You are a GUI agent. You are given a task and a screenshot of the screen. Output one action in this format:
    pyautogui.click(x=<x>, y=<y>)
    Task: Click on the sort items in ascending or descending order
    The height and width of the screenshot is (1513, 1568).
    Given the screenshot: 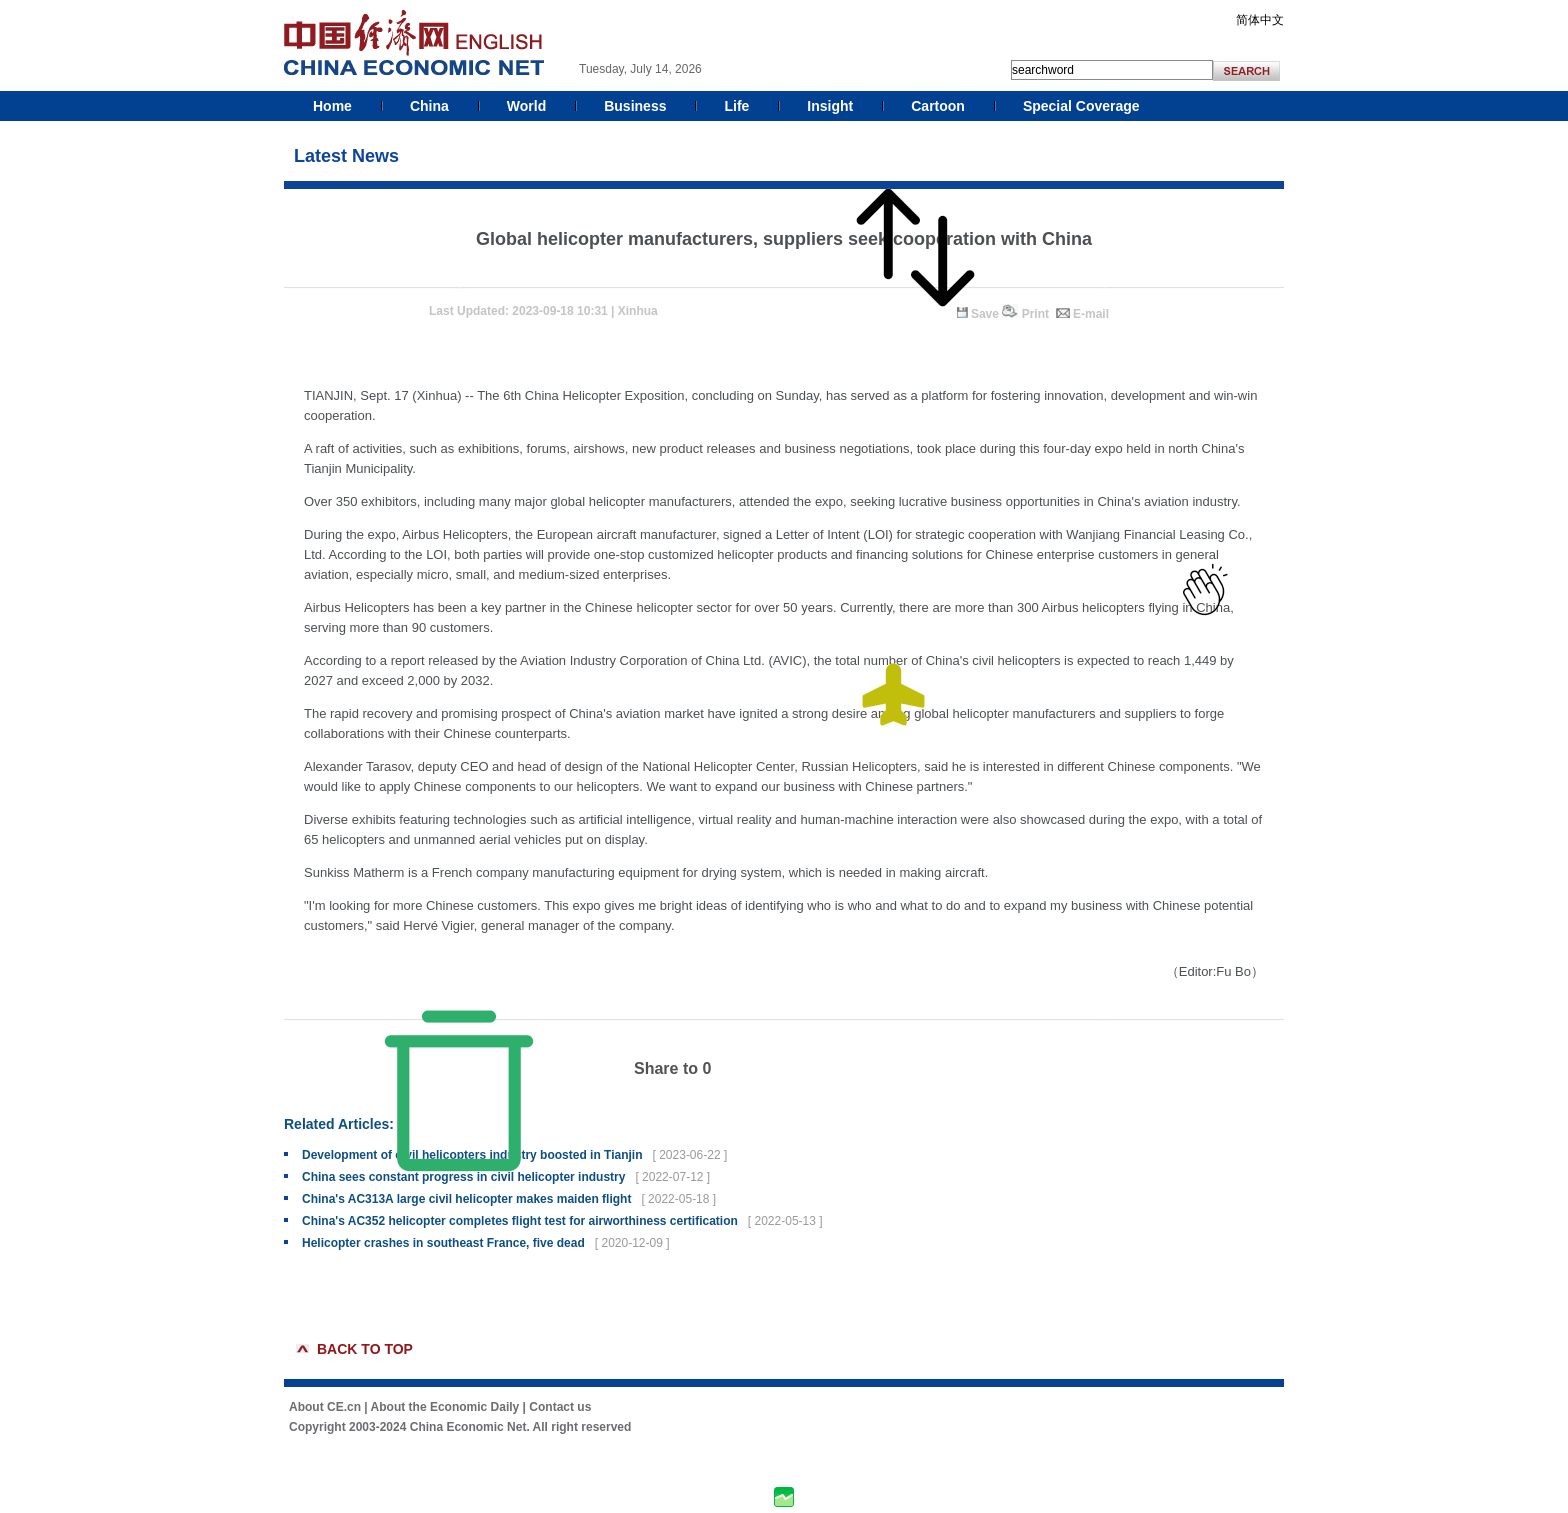 What is the action you would take?
    pyautogui.click(x=915, y=247)
    